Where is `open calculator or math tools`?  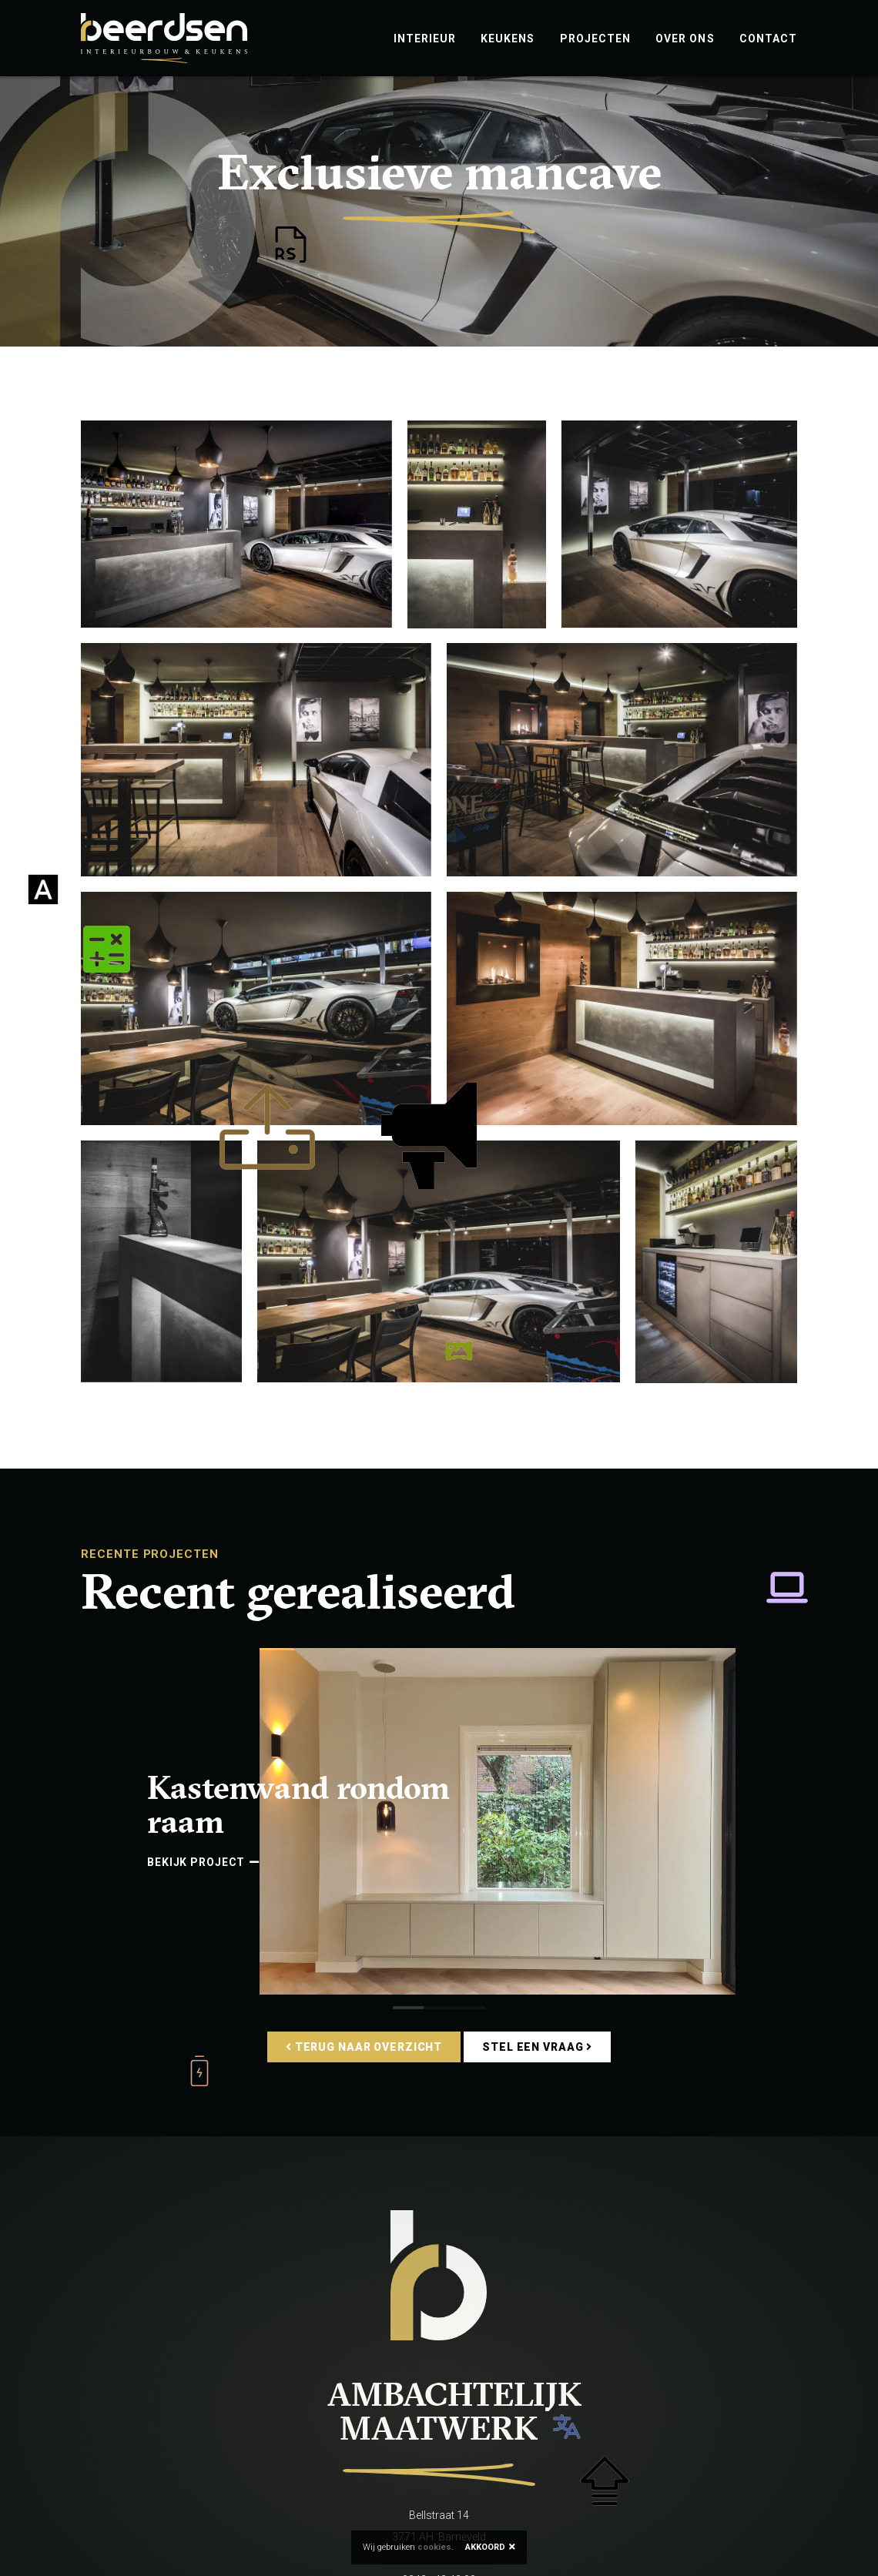
open calculator or math tools is located at coordinates (106, 949).